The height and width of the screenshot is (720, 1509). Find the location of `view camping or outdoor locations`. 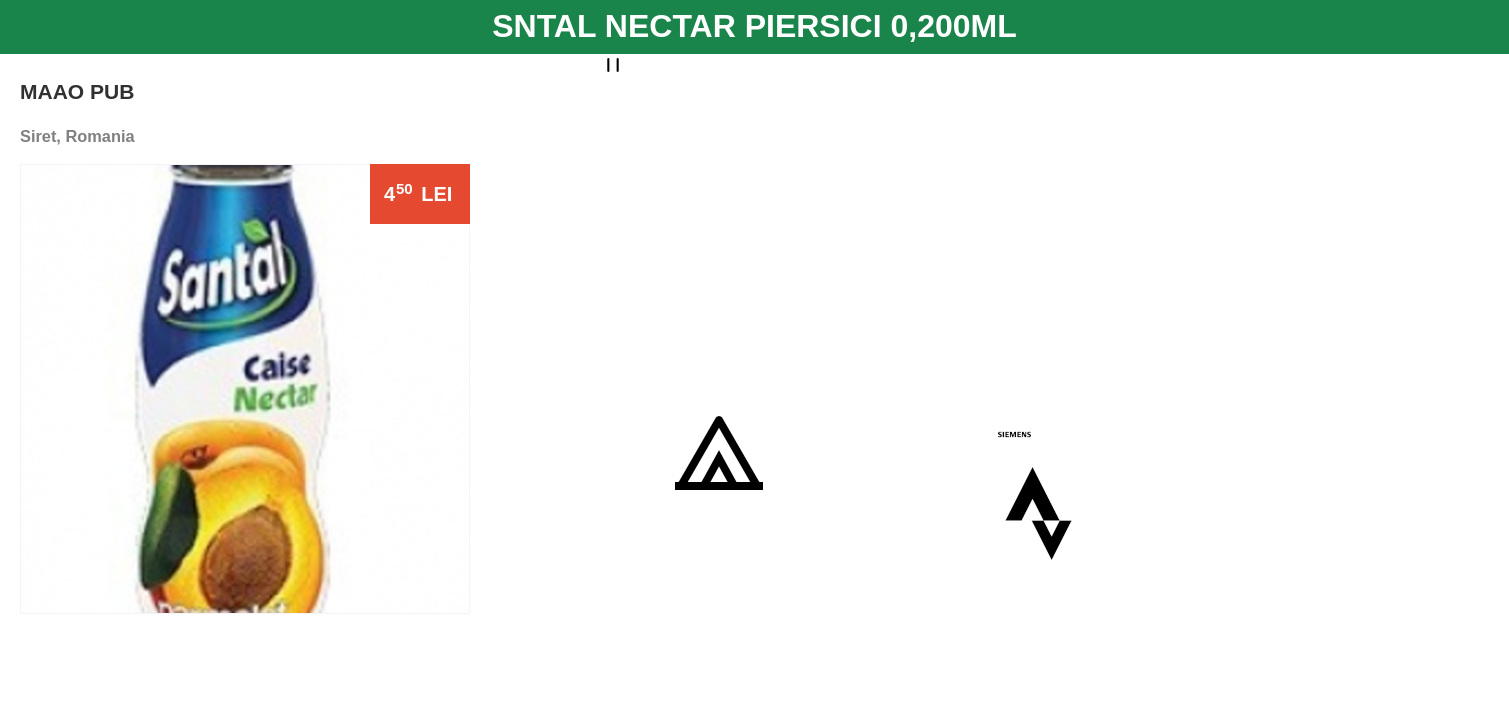

view camping or outdoor locations is located at coordinates (719, 454).